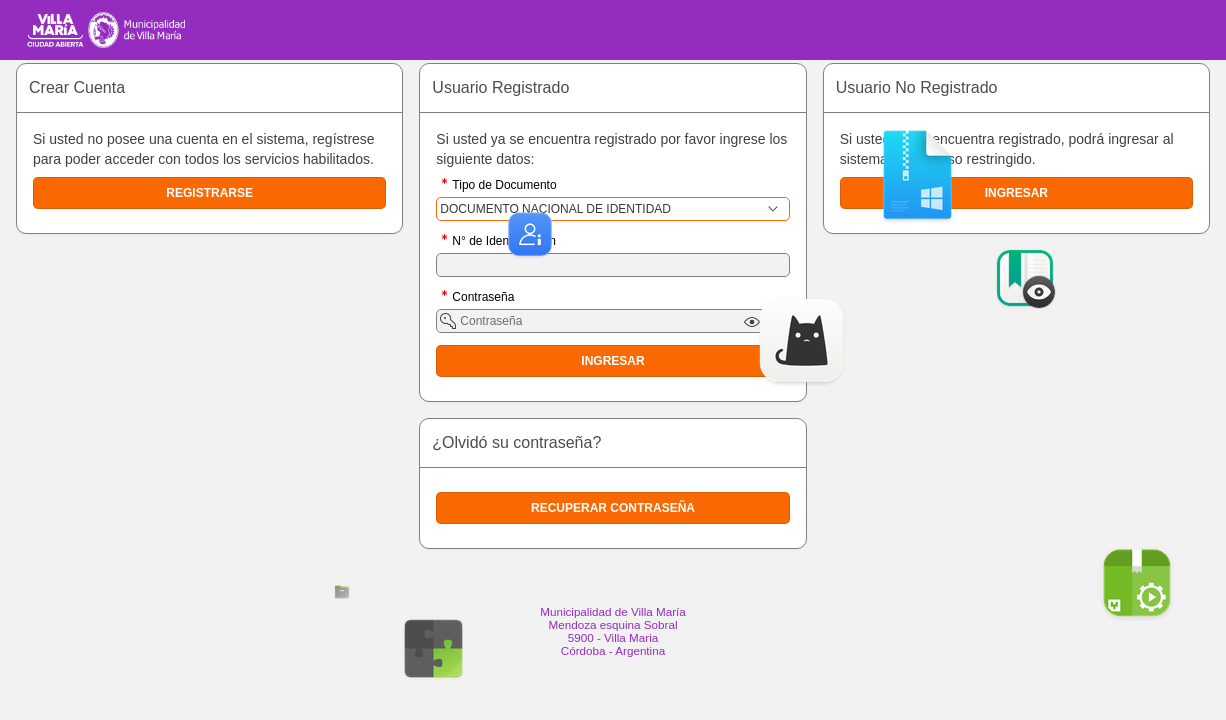  I want to click on manage software packages and installations, so click(1137, 584).